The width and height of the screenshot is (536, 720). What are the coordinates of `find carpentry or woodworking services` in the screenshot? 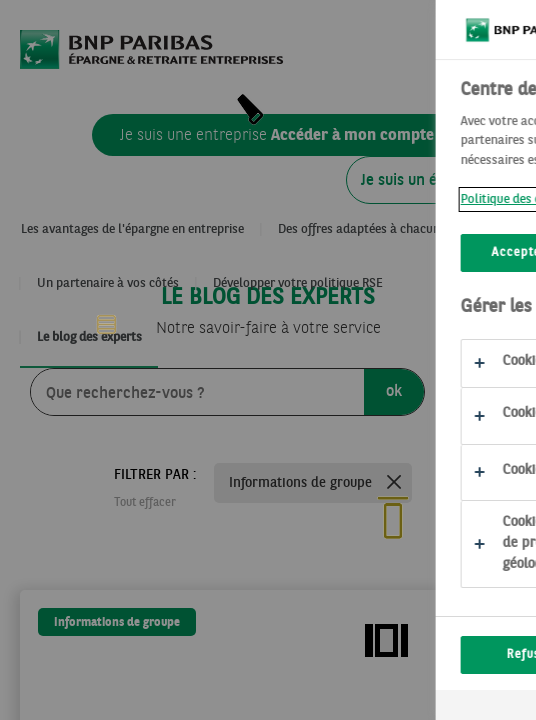 It's located at (250, 109).